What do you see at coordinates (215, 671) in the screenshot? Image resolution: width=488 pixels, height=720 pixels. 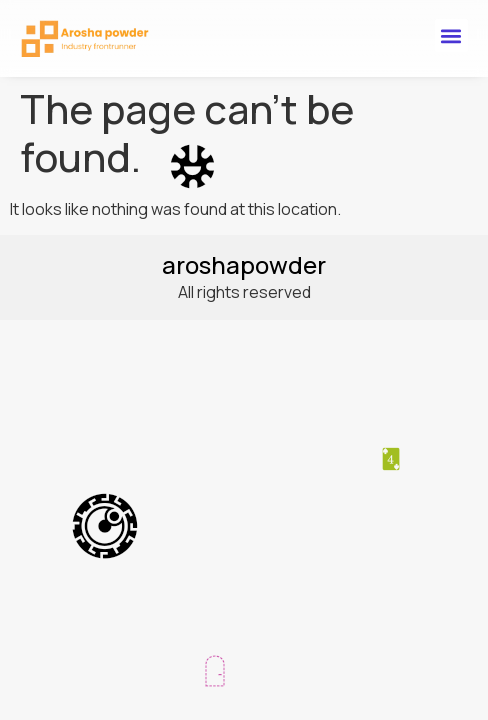 I see `discover a hidden passage or secret area` at bounding box center [215, 671].